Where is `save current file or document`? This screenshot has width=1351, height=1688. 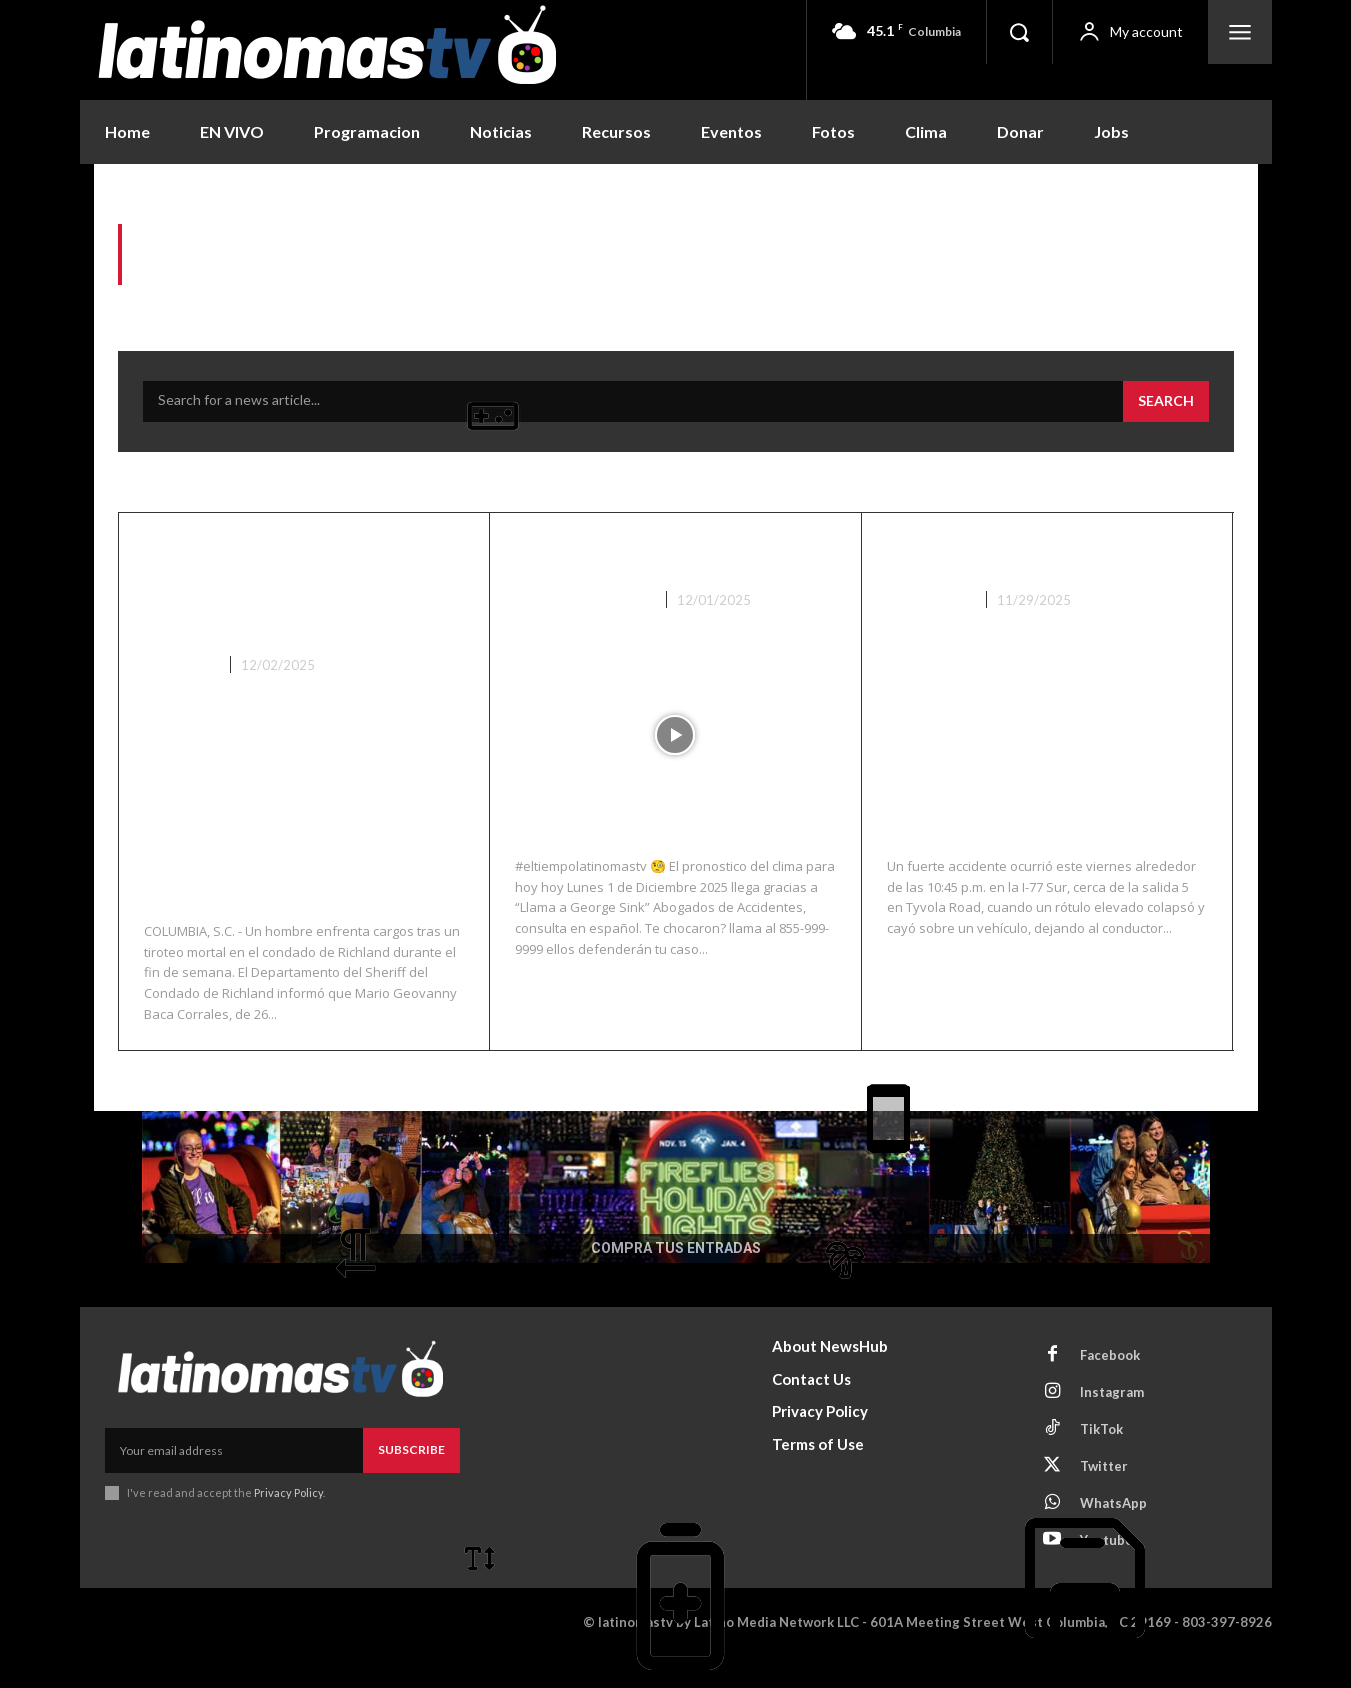
save current file or document is located at coordinates (1085, 1578).